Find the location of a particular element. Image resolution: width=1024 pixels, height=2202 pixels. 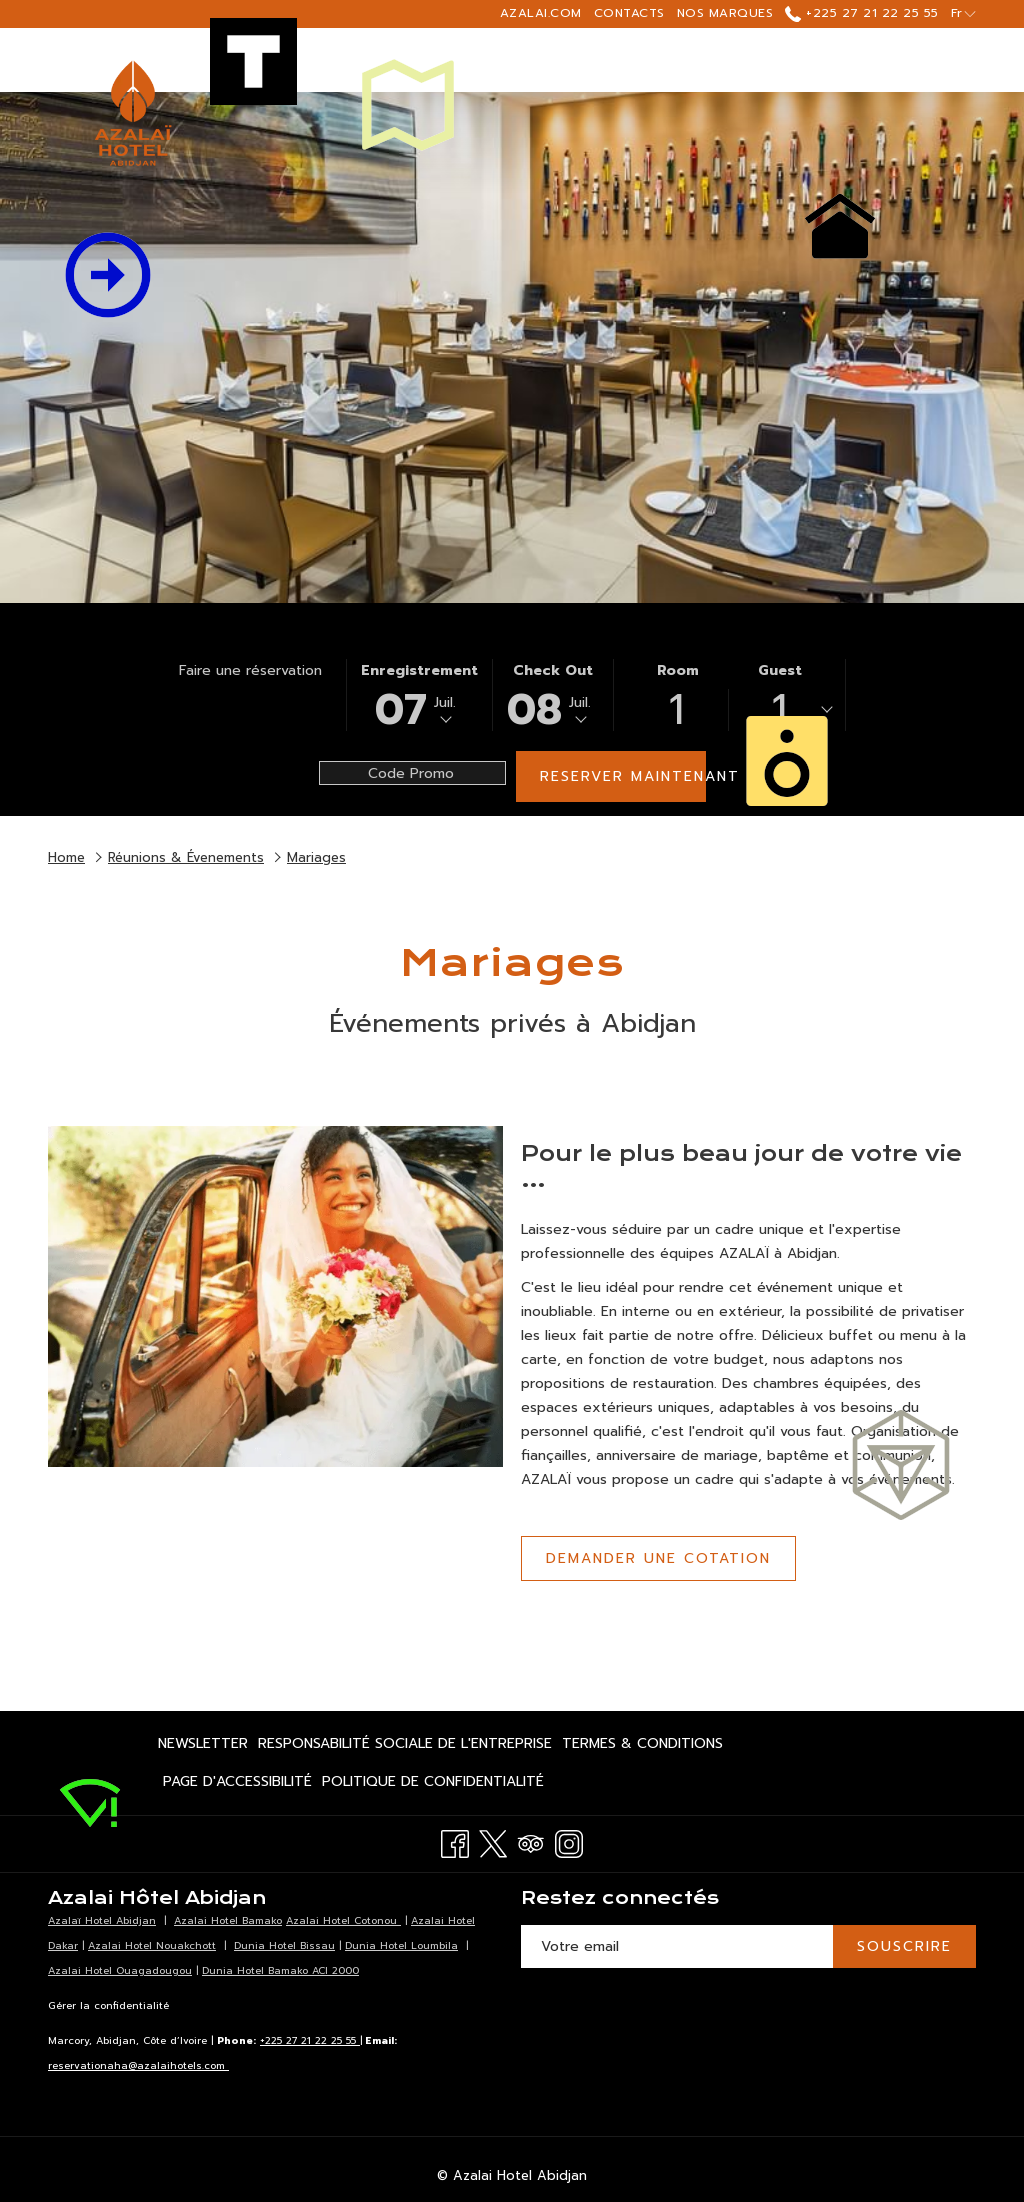

adjust speaker or audio output settings is located at coordinates (787, 761).